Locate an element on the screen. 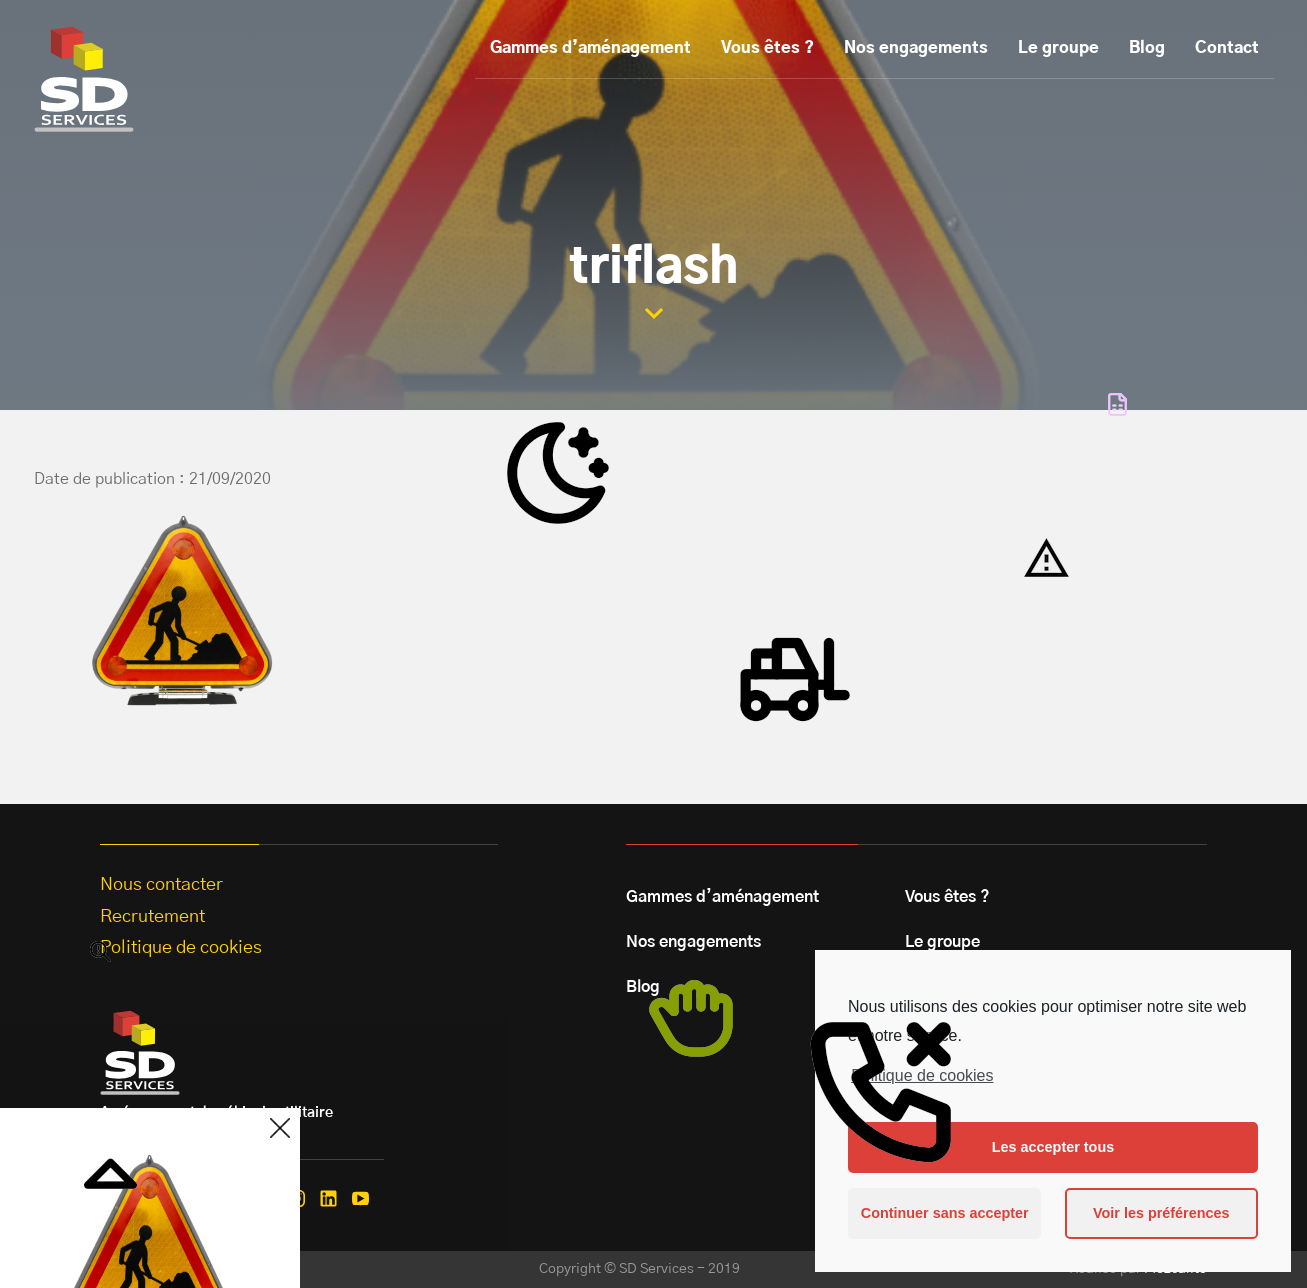 The image size is (1307, 1288). drag to reorder or move an item is located at coordinates (692, 1016).